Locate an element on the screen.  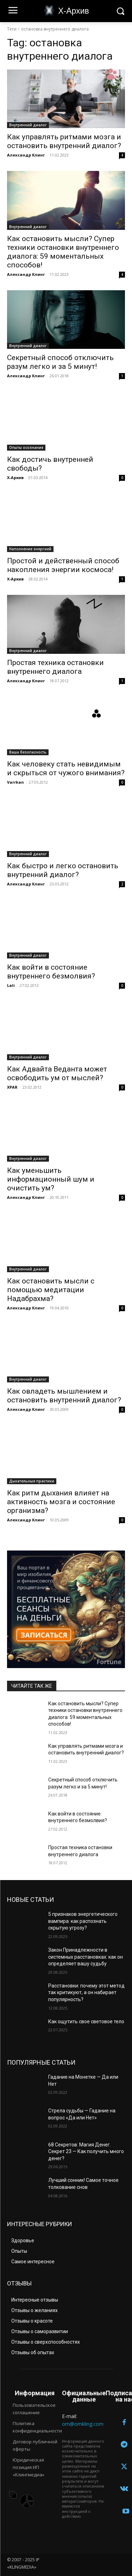
view connected accounts or integrations is located at coordinates (96, 713).